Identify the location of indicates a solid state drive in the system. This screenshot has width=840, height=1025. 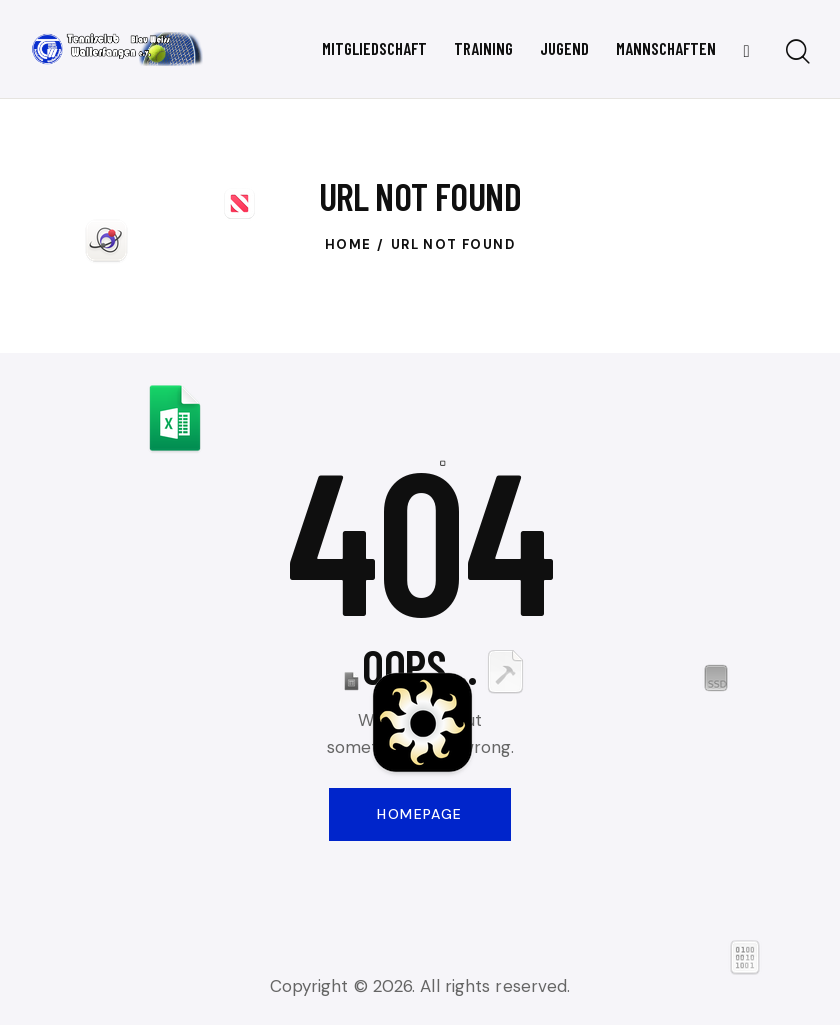
(716, 678).